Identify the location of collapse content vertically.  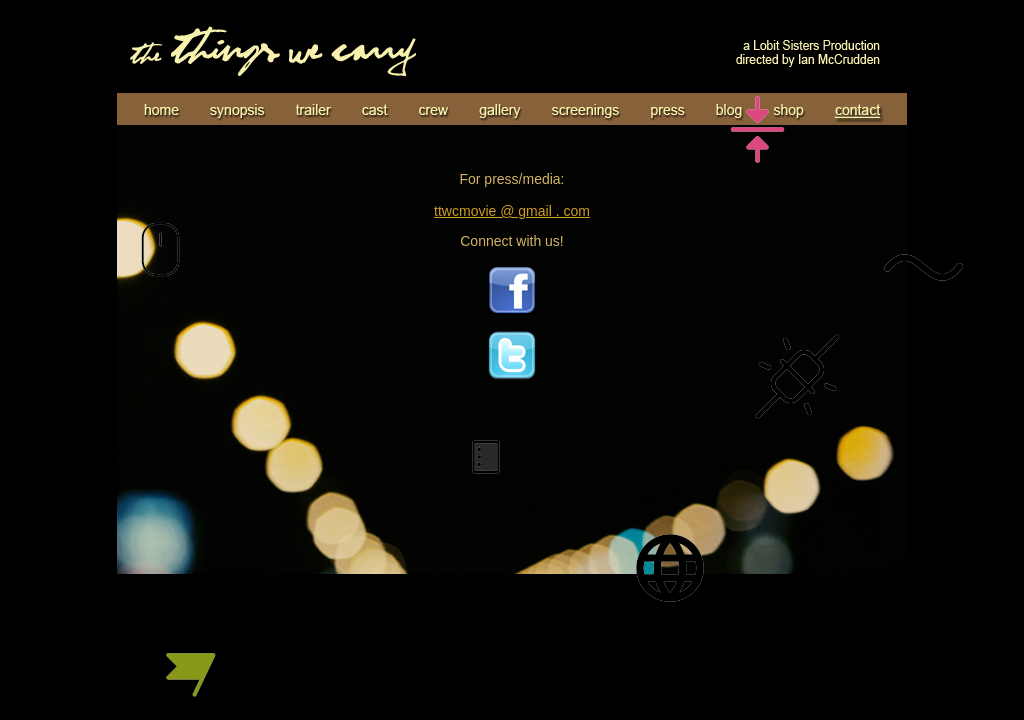
(757, 129).